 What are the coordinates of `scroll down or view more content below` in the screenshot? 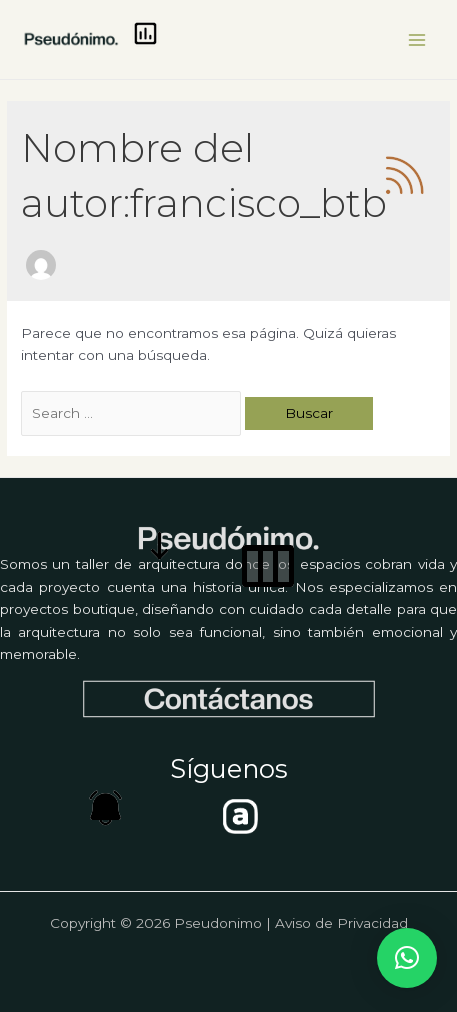 It's located at (159, 545).